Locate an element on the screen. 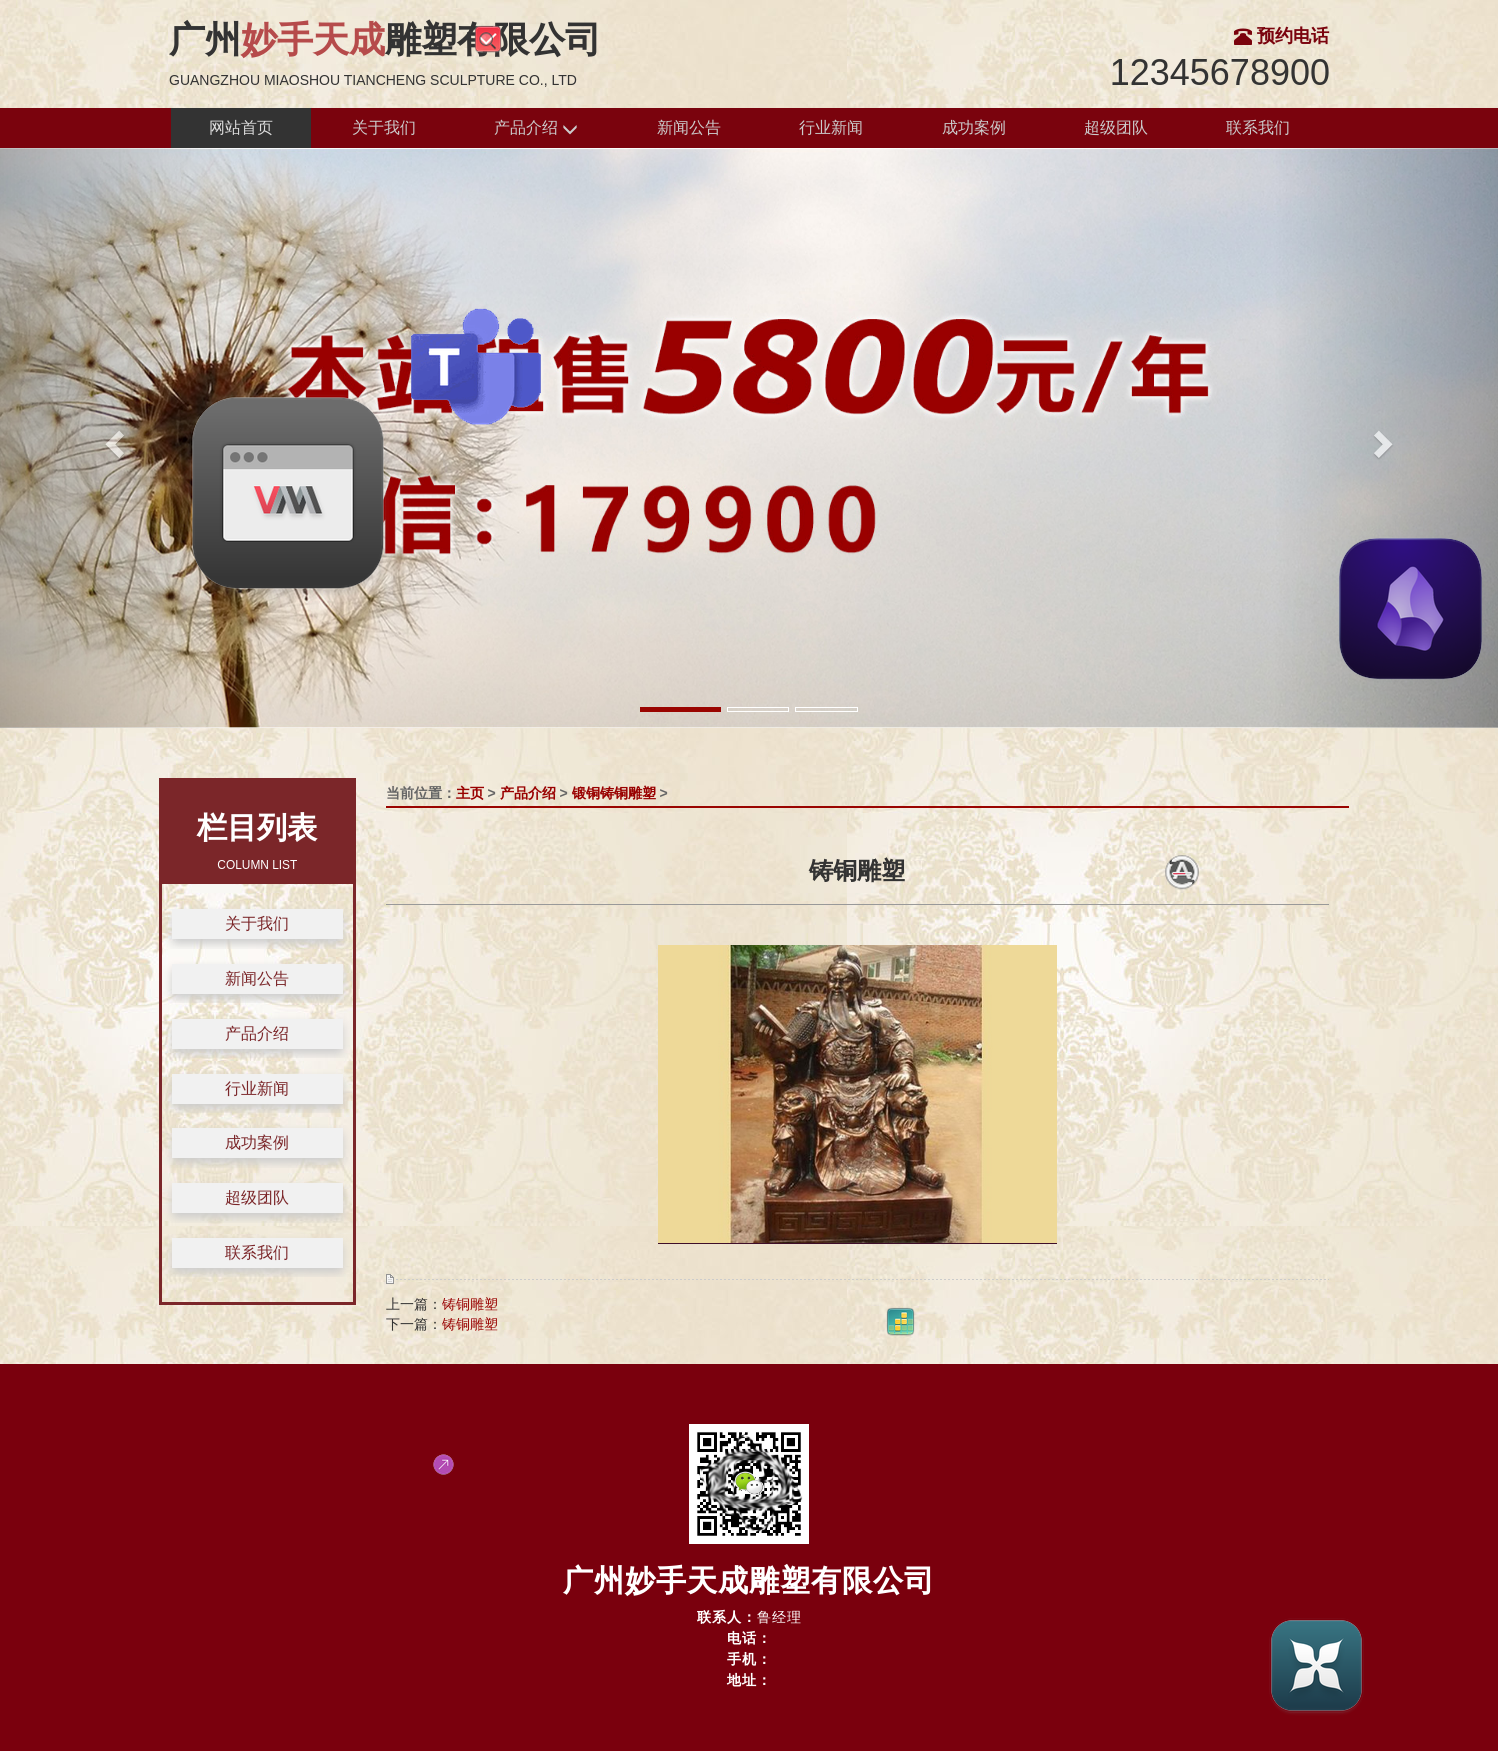 The image size is (1498, 1751). open dconf editor application is located at coordinates (488, 39).